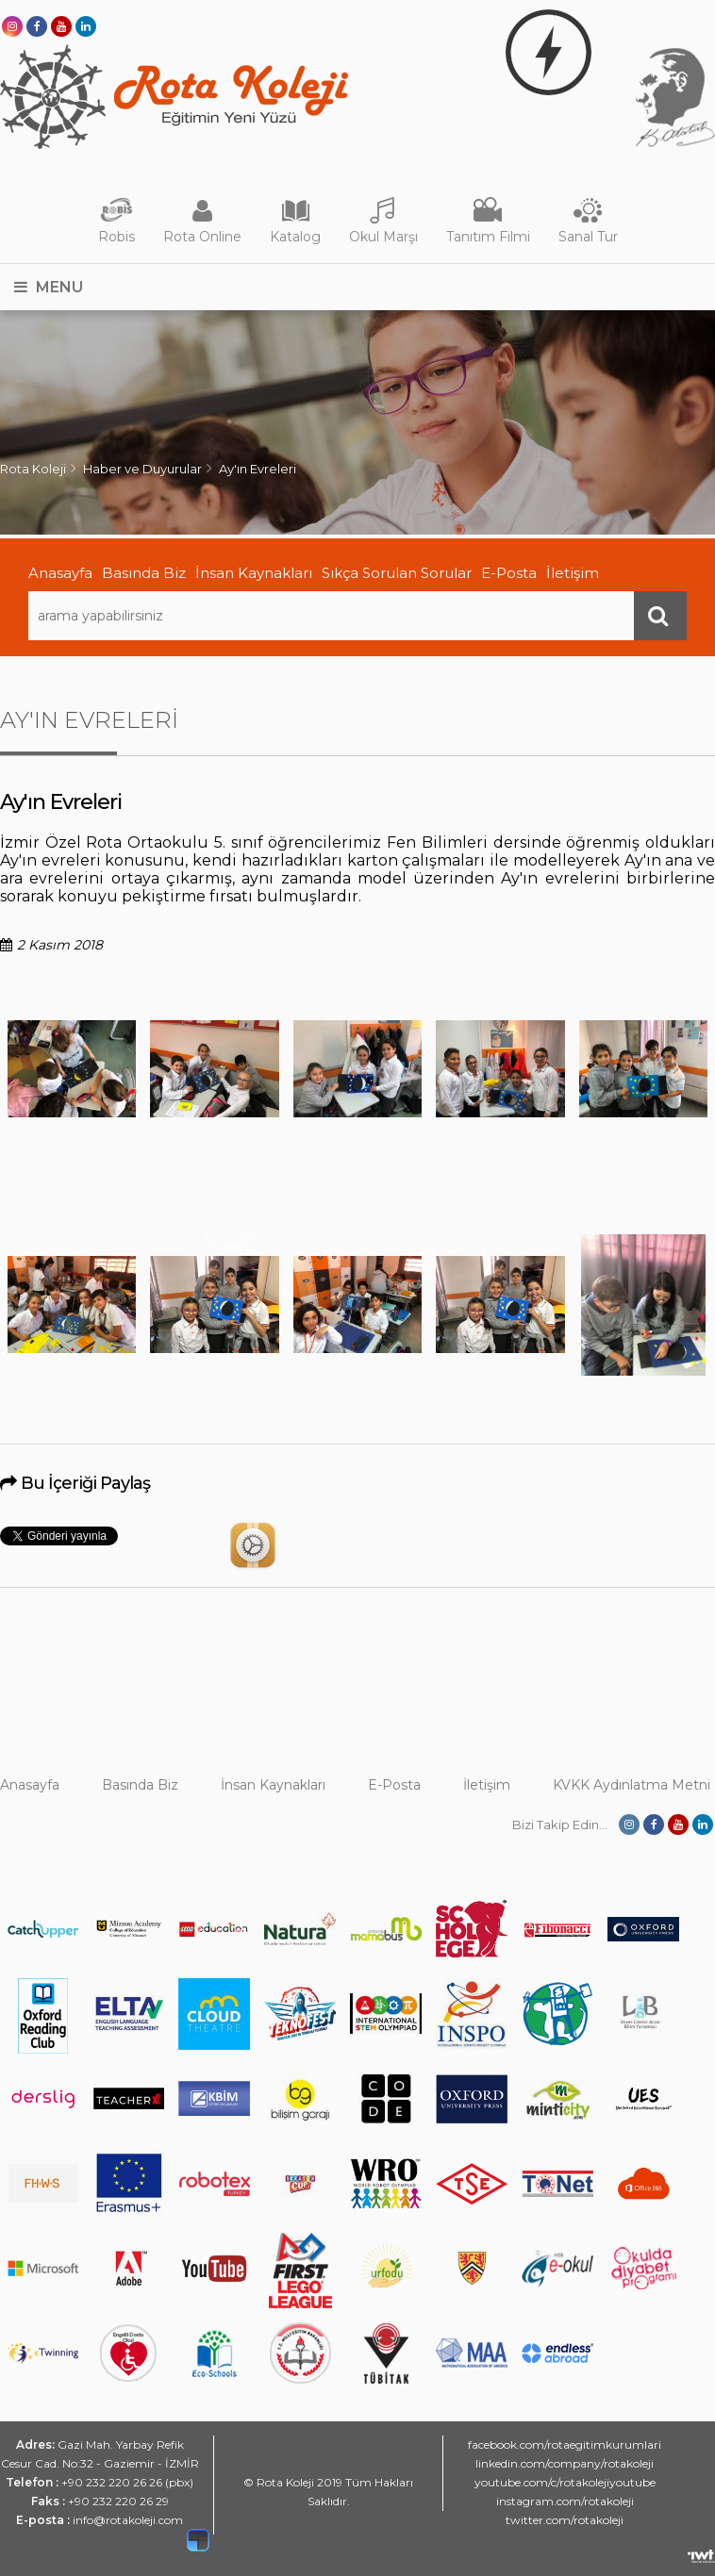 The image size is (715, 2576). Describe the element at coordinates (198, 2540) in the screenshot. I see `switch to the bottom-left workspace` at that location.